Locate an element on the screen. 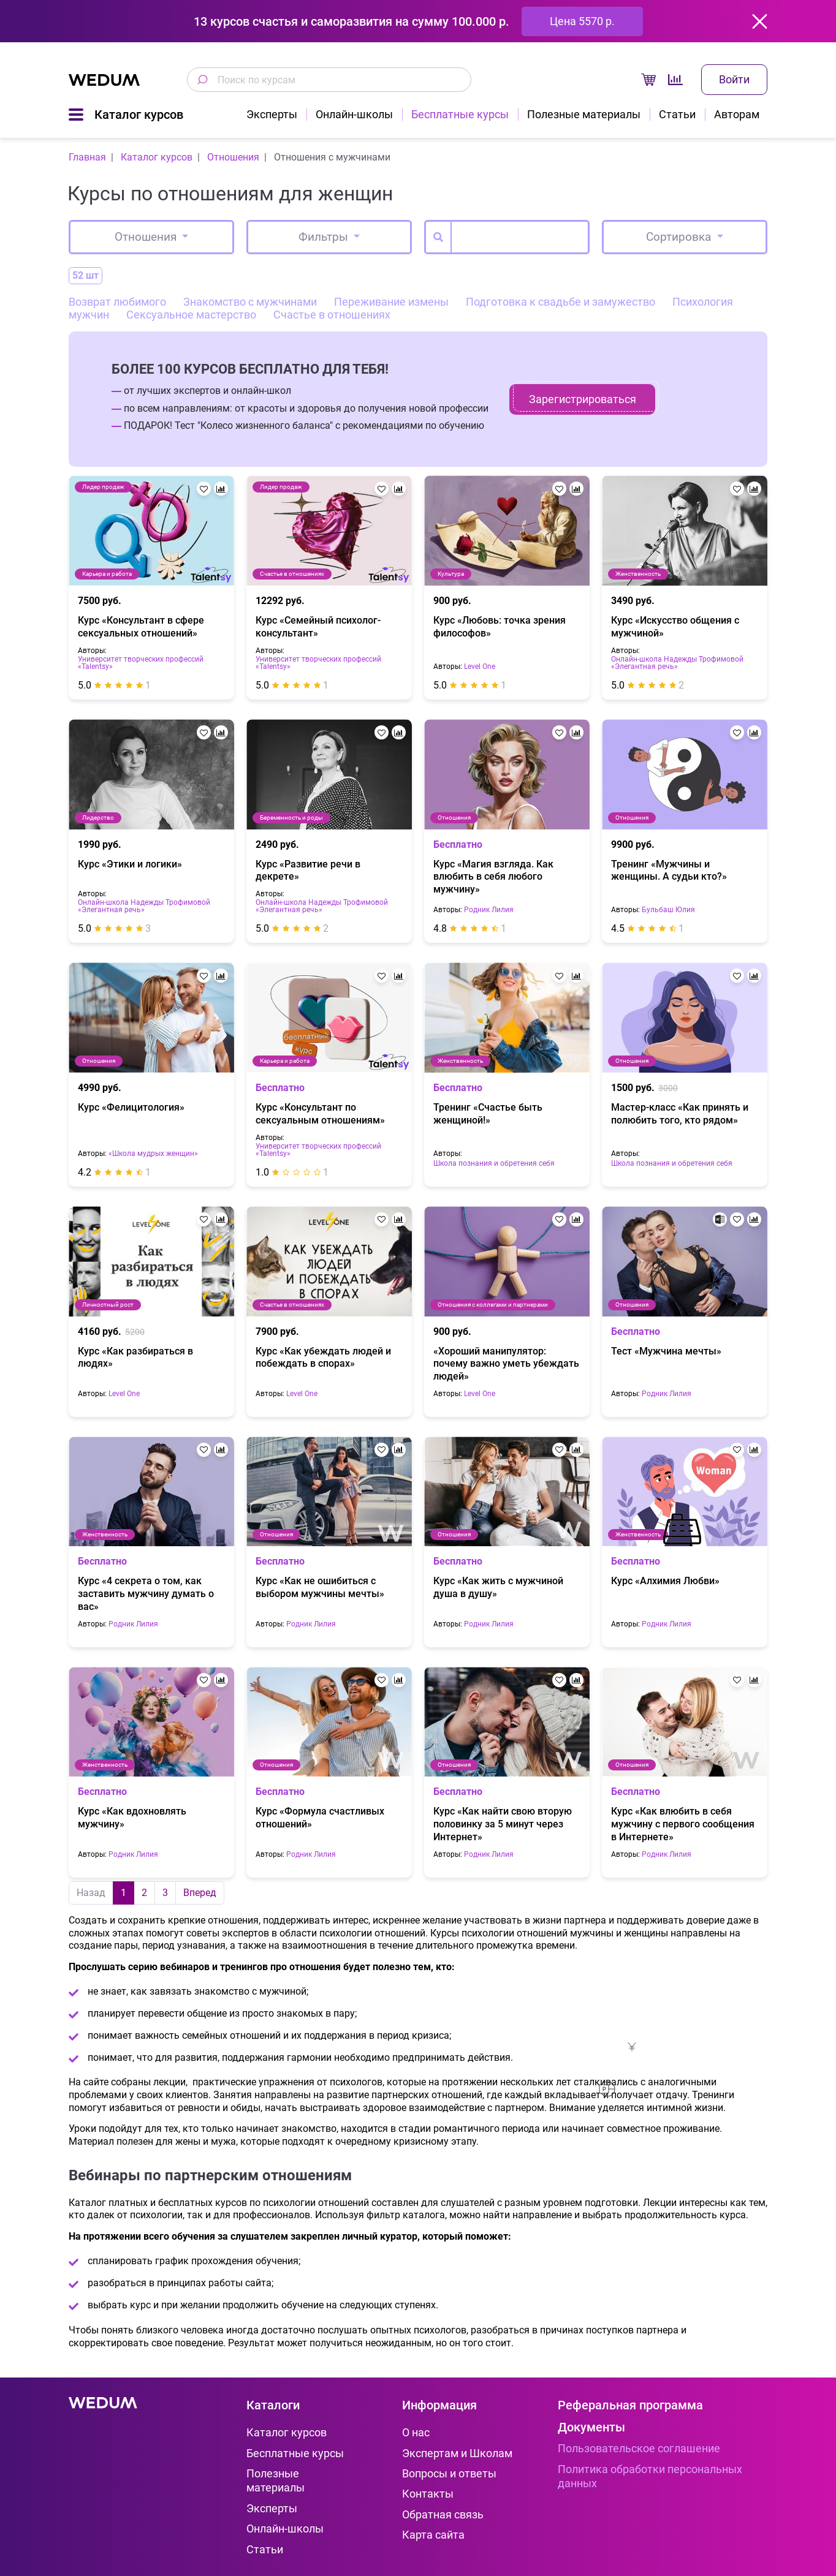  open Microsoft PowerPoint is located at coordinates (607, 2089).